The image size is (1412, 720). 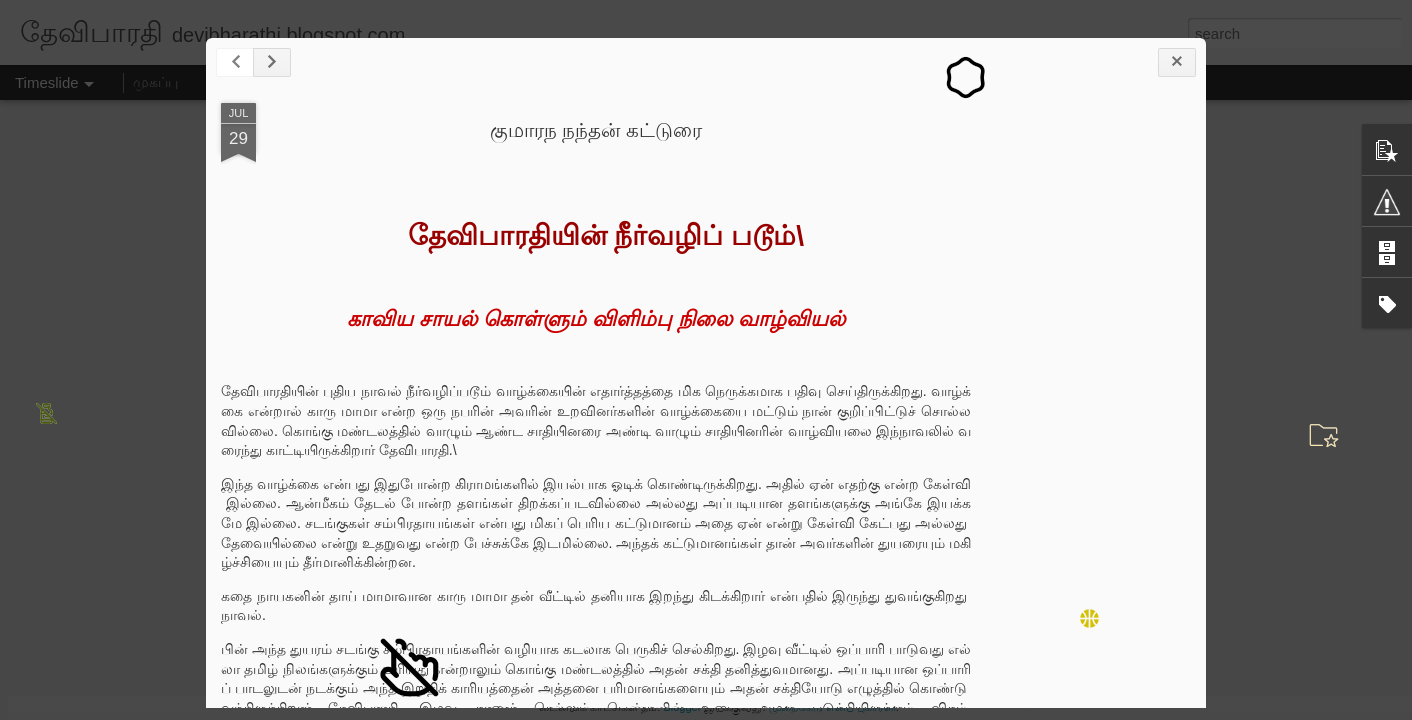 I want to click on link to Cake social media platform, so click(x=965, y=77).